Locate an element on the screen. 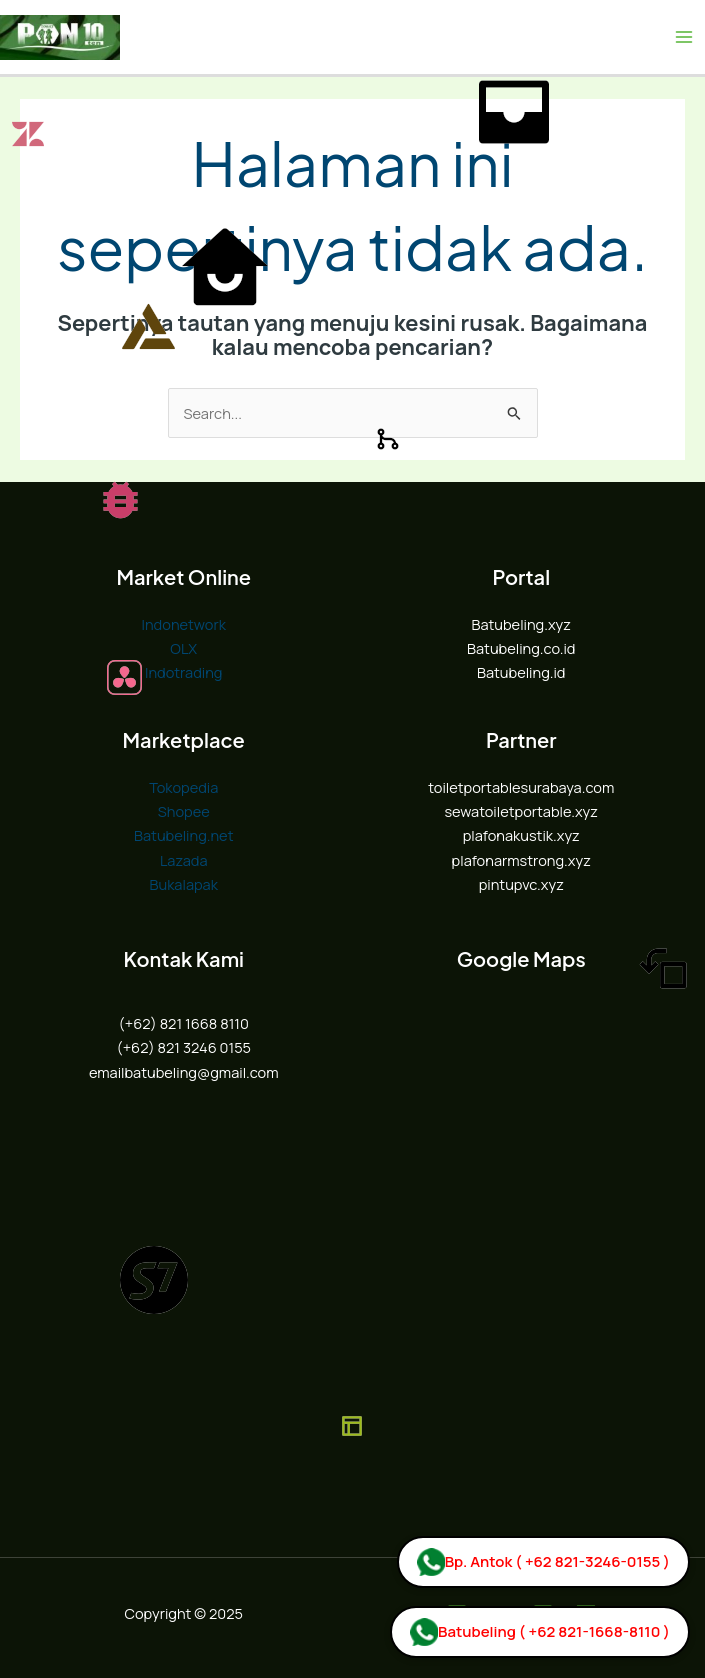  merge branches in a git repository is located at coordinates (388, 439).